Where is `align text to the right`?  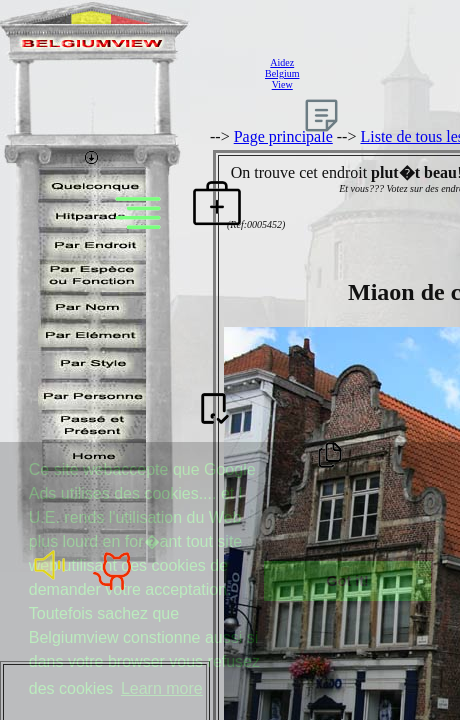 align text to the right is located at coordinates (138, 214).